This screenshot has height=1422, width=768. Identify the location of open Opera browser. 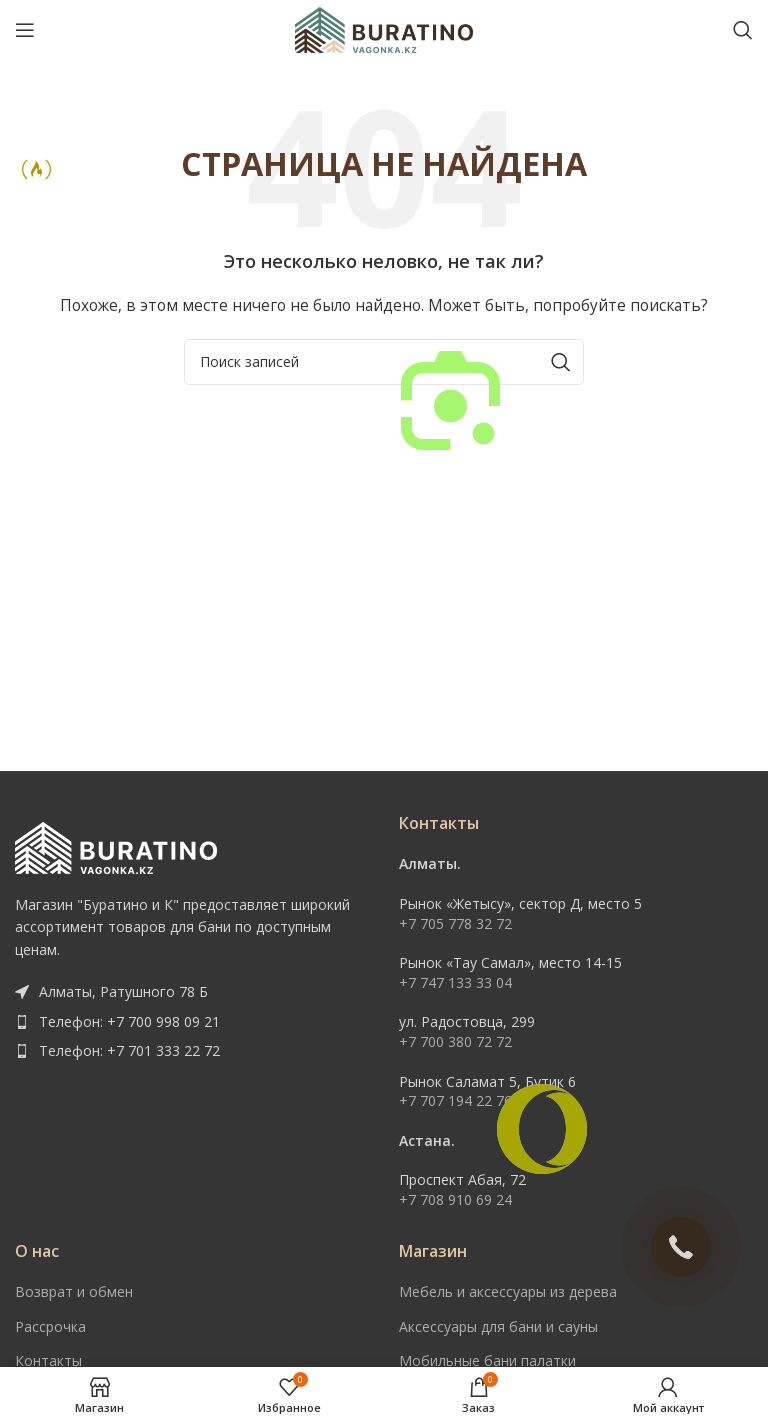
(542, 1129).